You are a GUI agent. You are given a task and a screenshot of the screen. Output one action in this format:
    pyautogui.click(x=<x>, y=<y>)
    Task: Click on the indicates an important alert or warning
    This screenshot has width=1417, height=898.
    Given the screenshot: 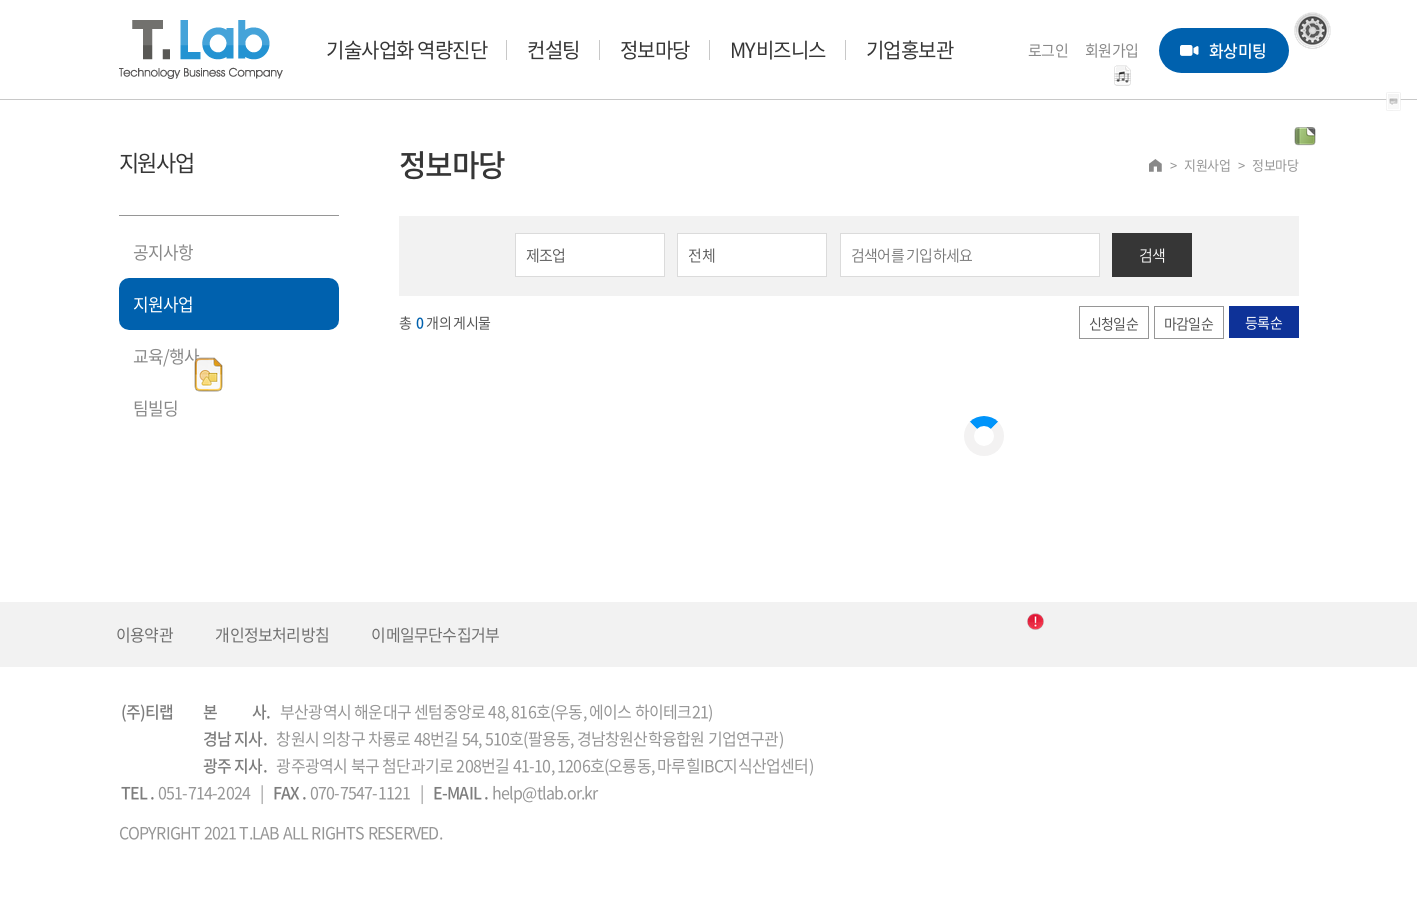 What is the action you would take?
    pyautogui.click(x=1035, y=621)
    